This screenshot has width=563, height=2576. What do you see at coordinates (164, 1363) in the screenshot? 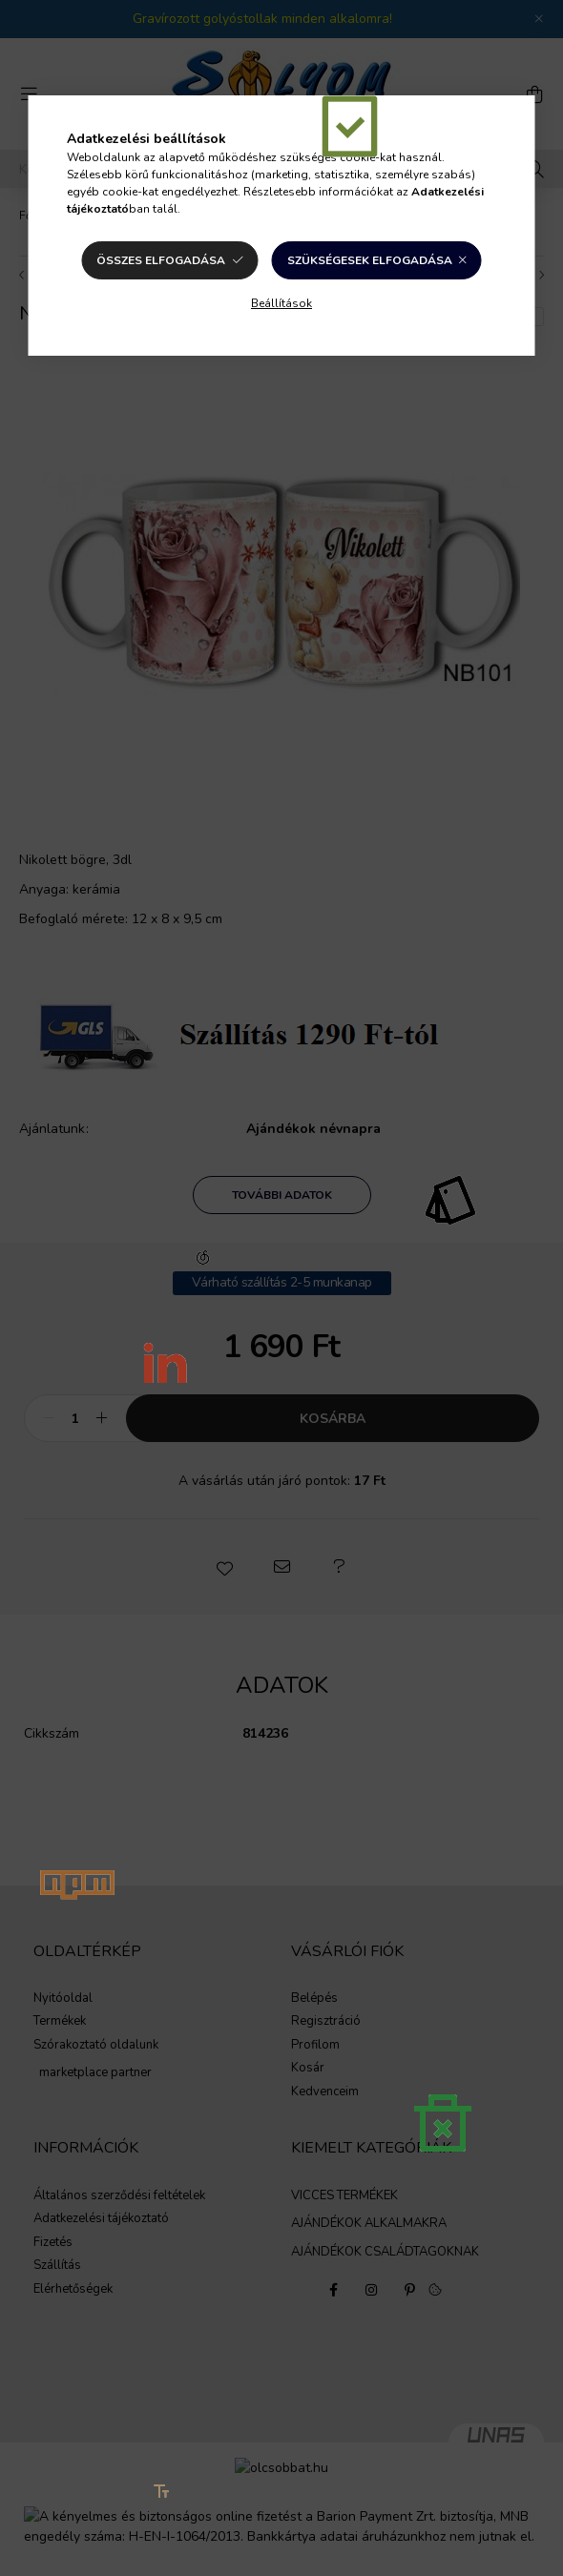
I see `open LinkedIn profile or page` at bounding box center [164, 1363].